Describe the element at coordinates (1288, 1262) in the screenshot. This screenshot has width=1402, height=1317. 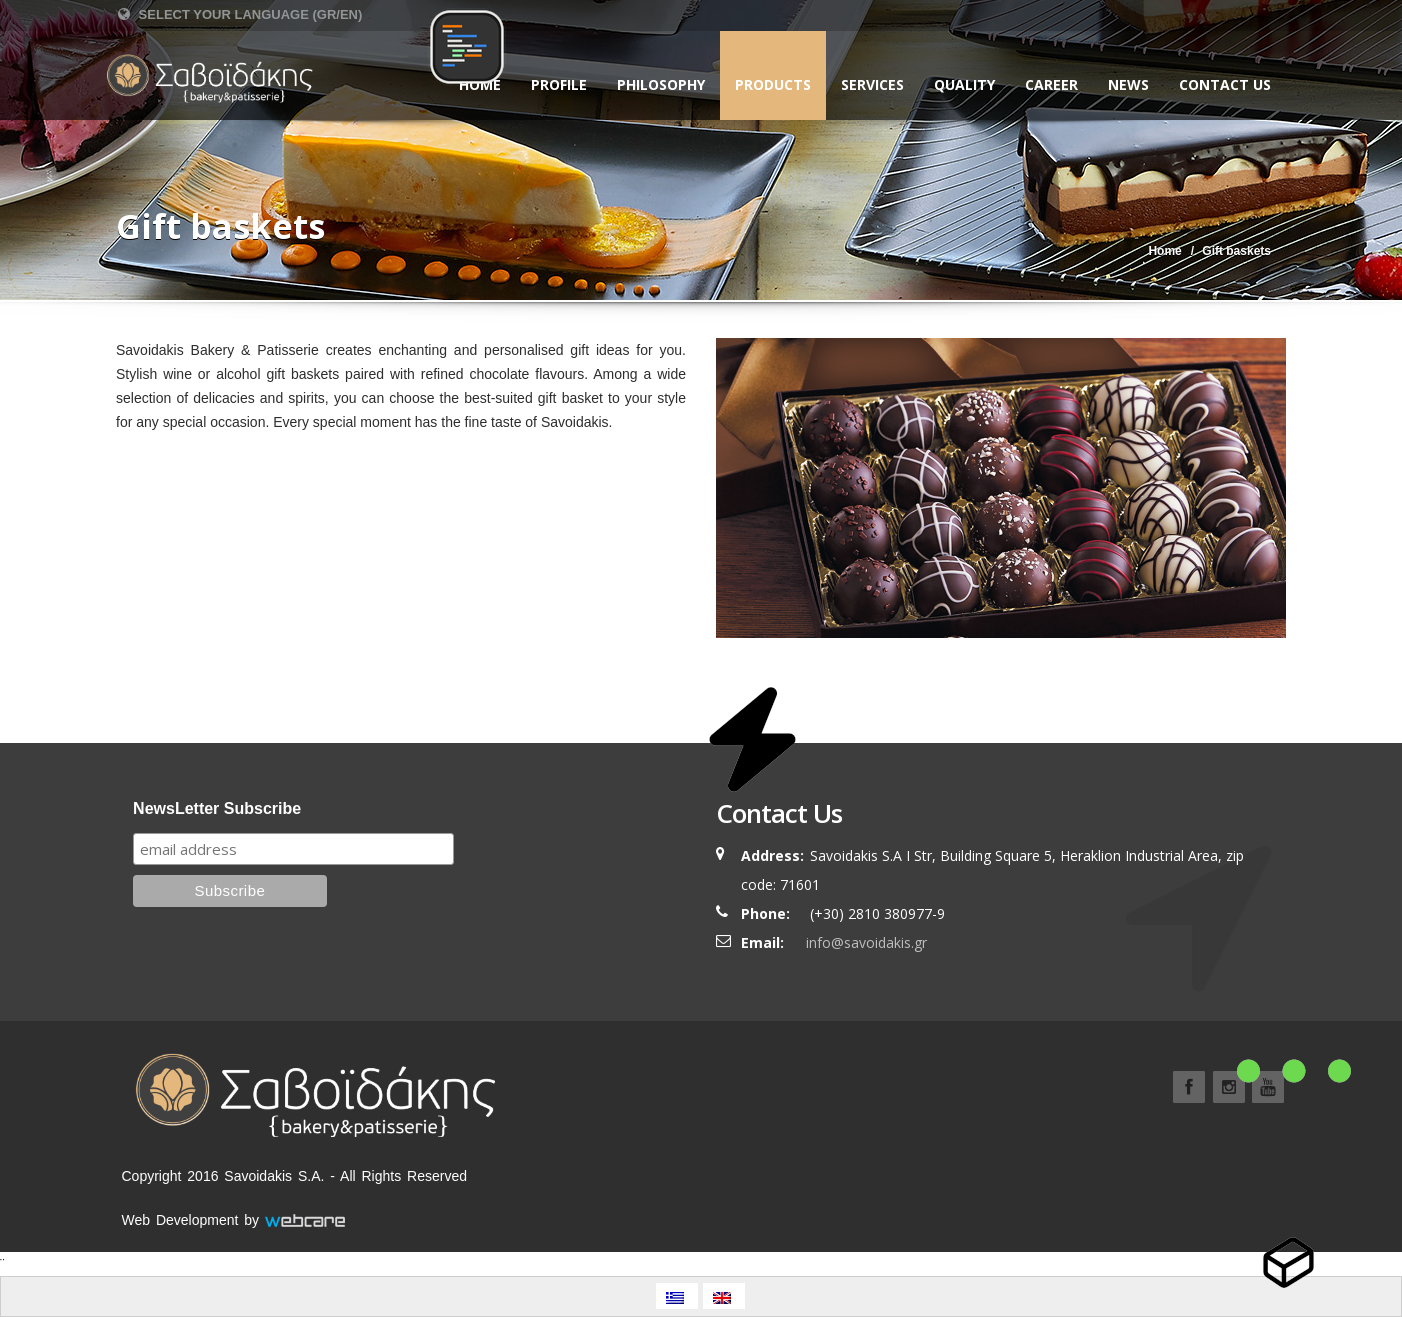
I see `view 3D object or model` at that location.